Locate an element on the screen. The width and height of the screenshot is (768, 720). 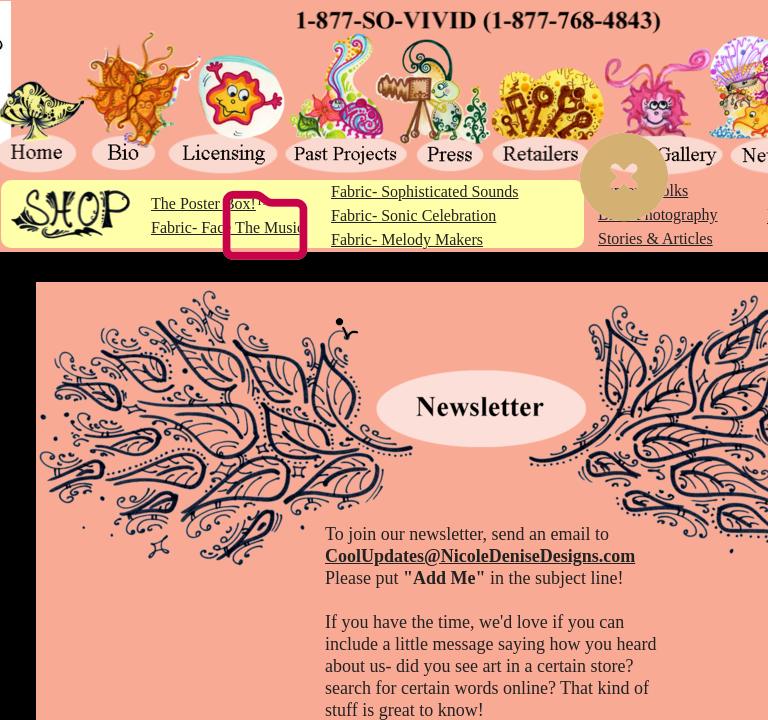
navigate back or return to previous screen is located at coordinates (347, 328).